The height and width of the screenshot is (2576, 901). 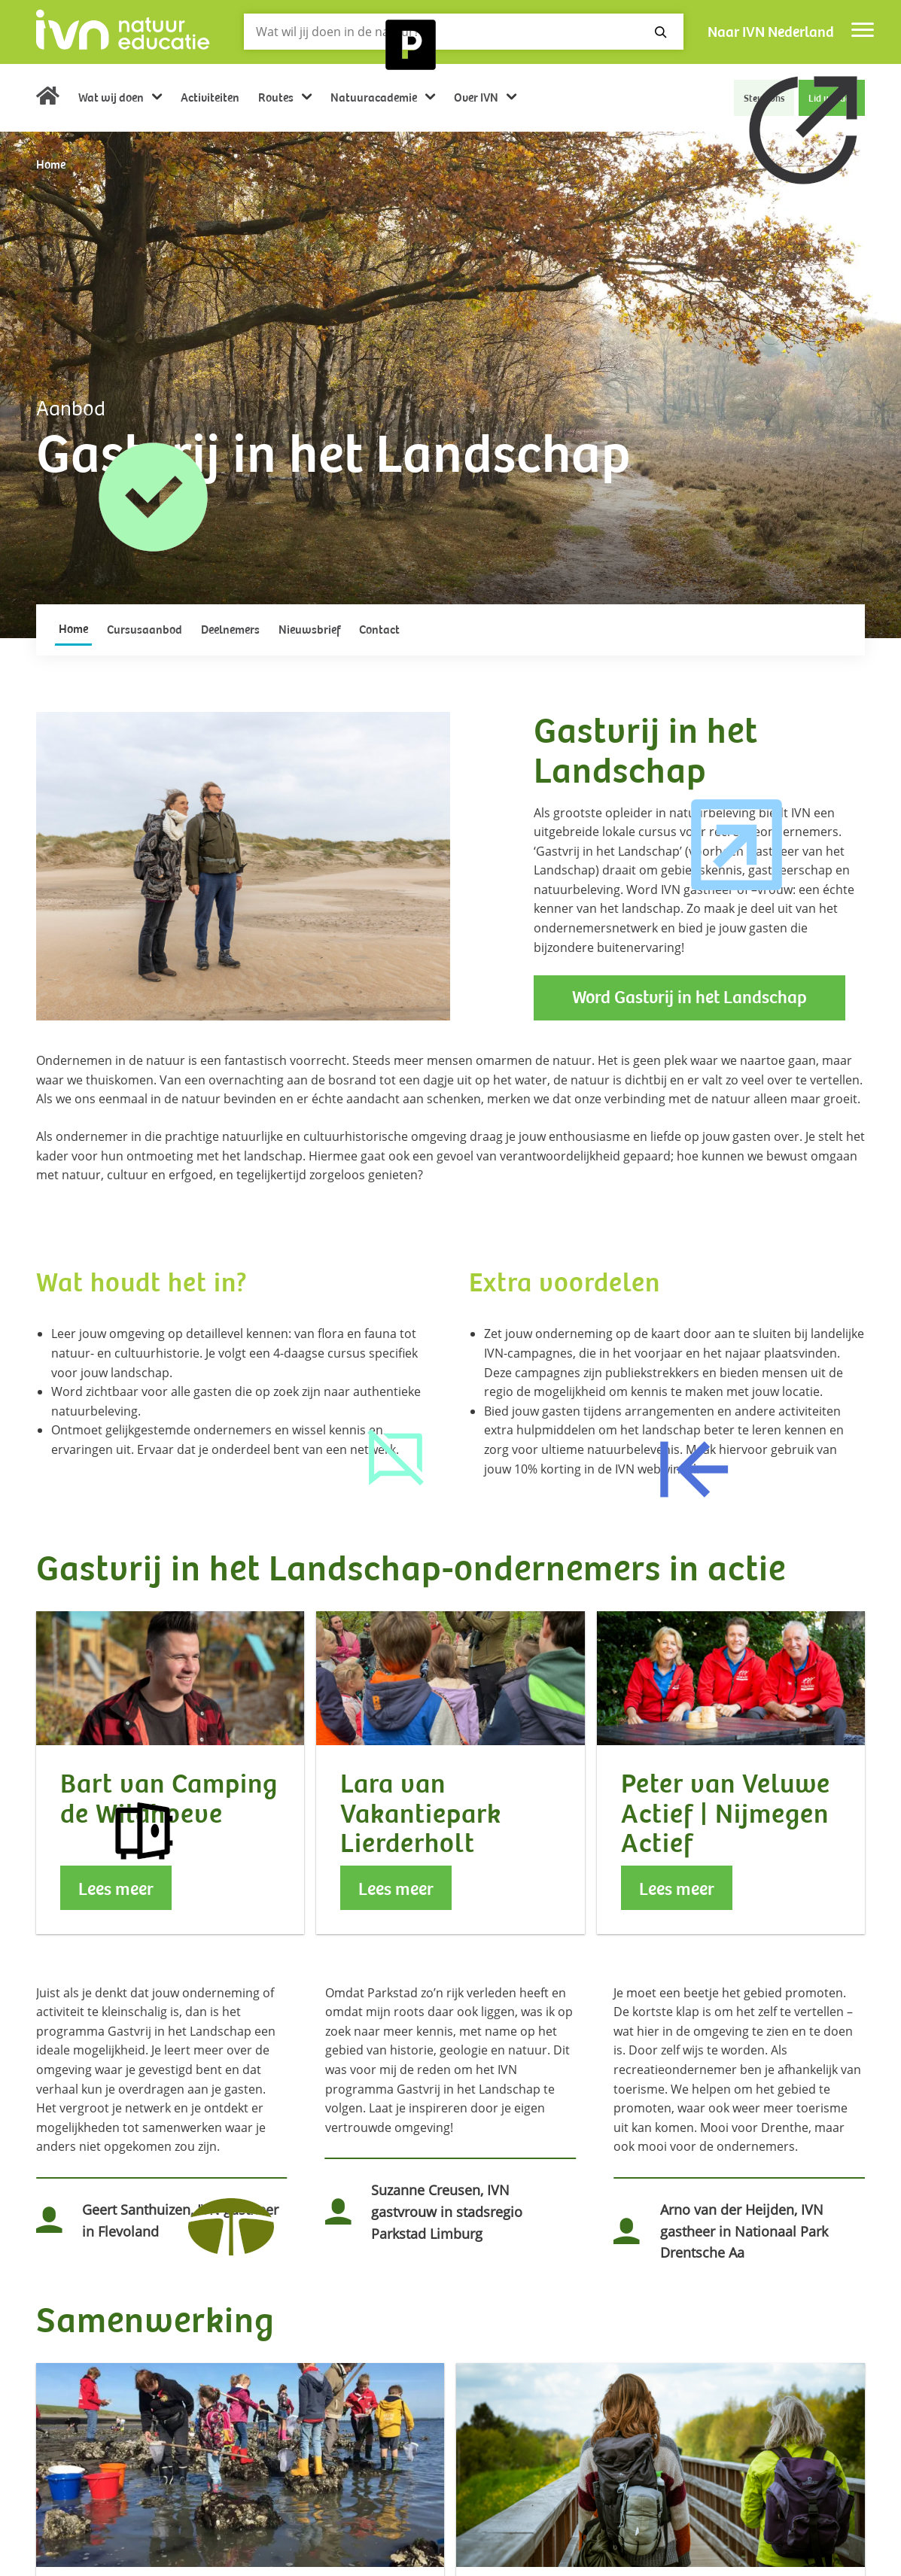 I want to click on access secure storage or vault, so click(x=142, y=1832).